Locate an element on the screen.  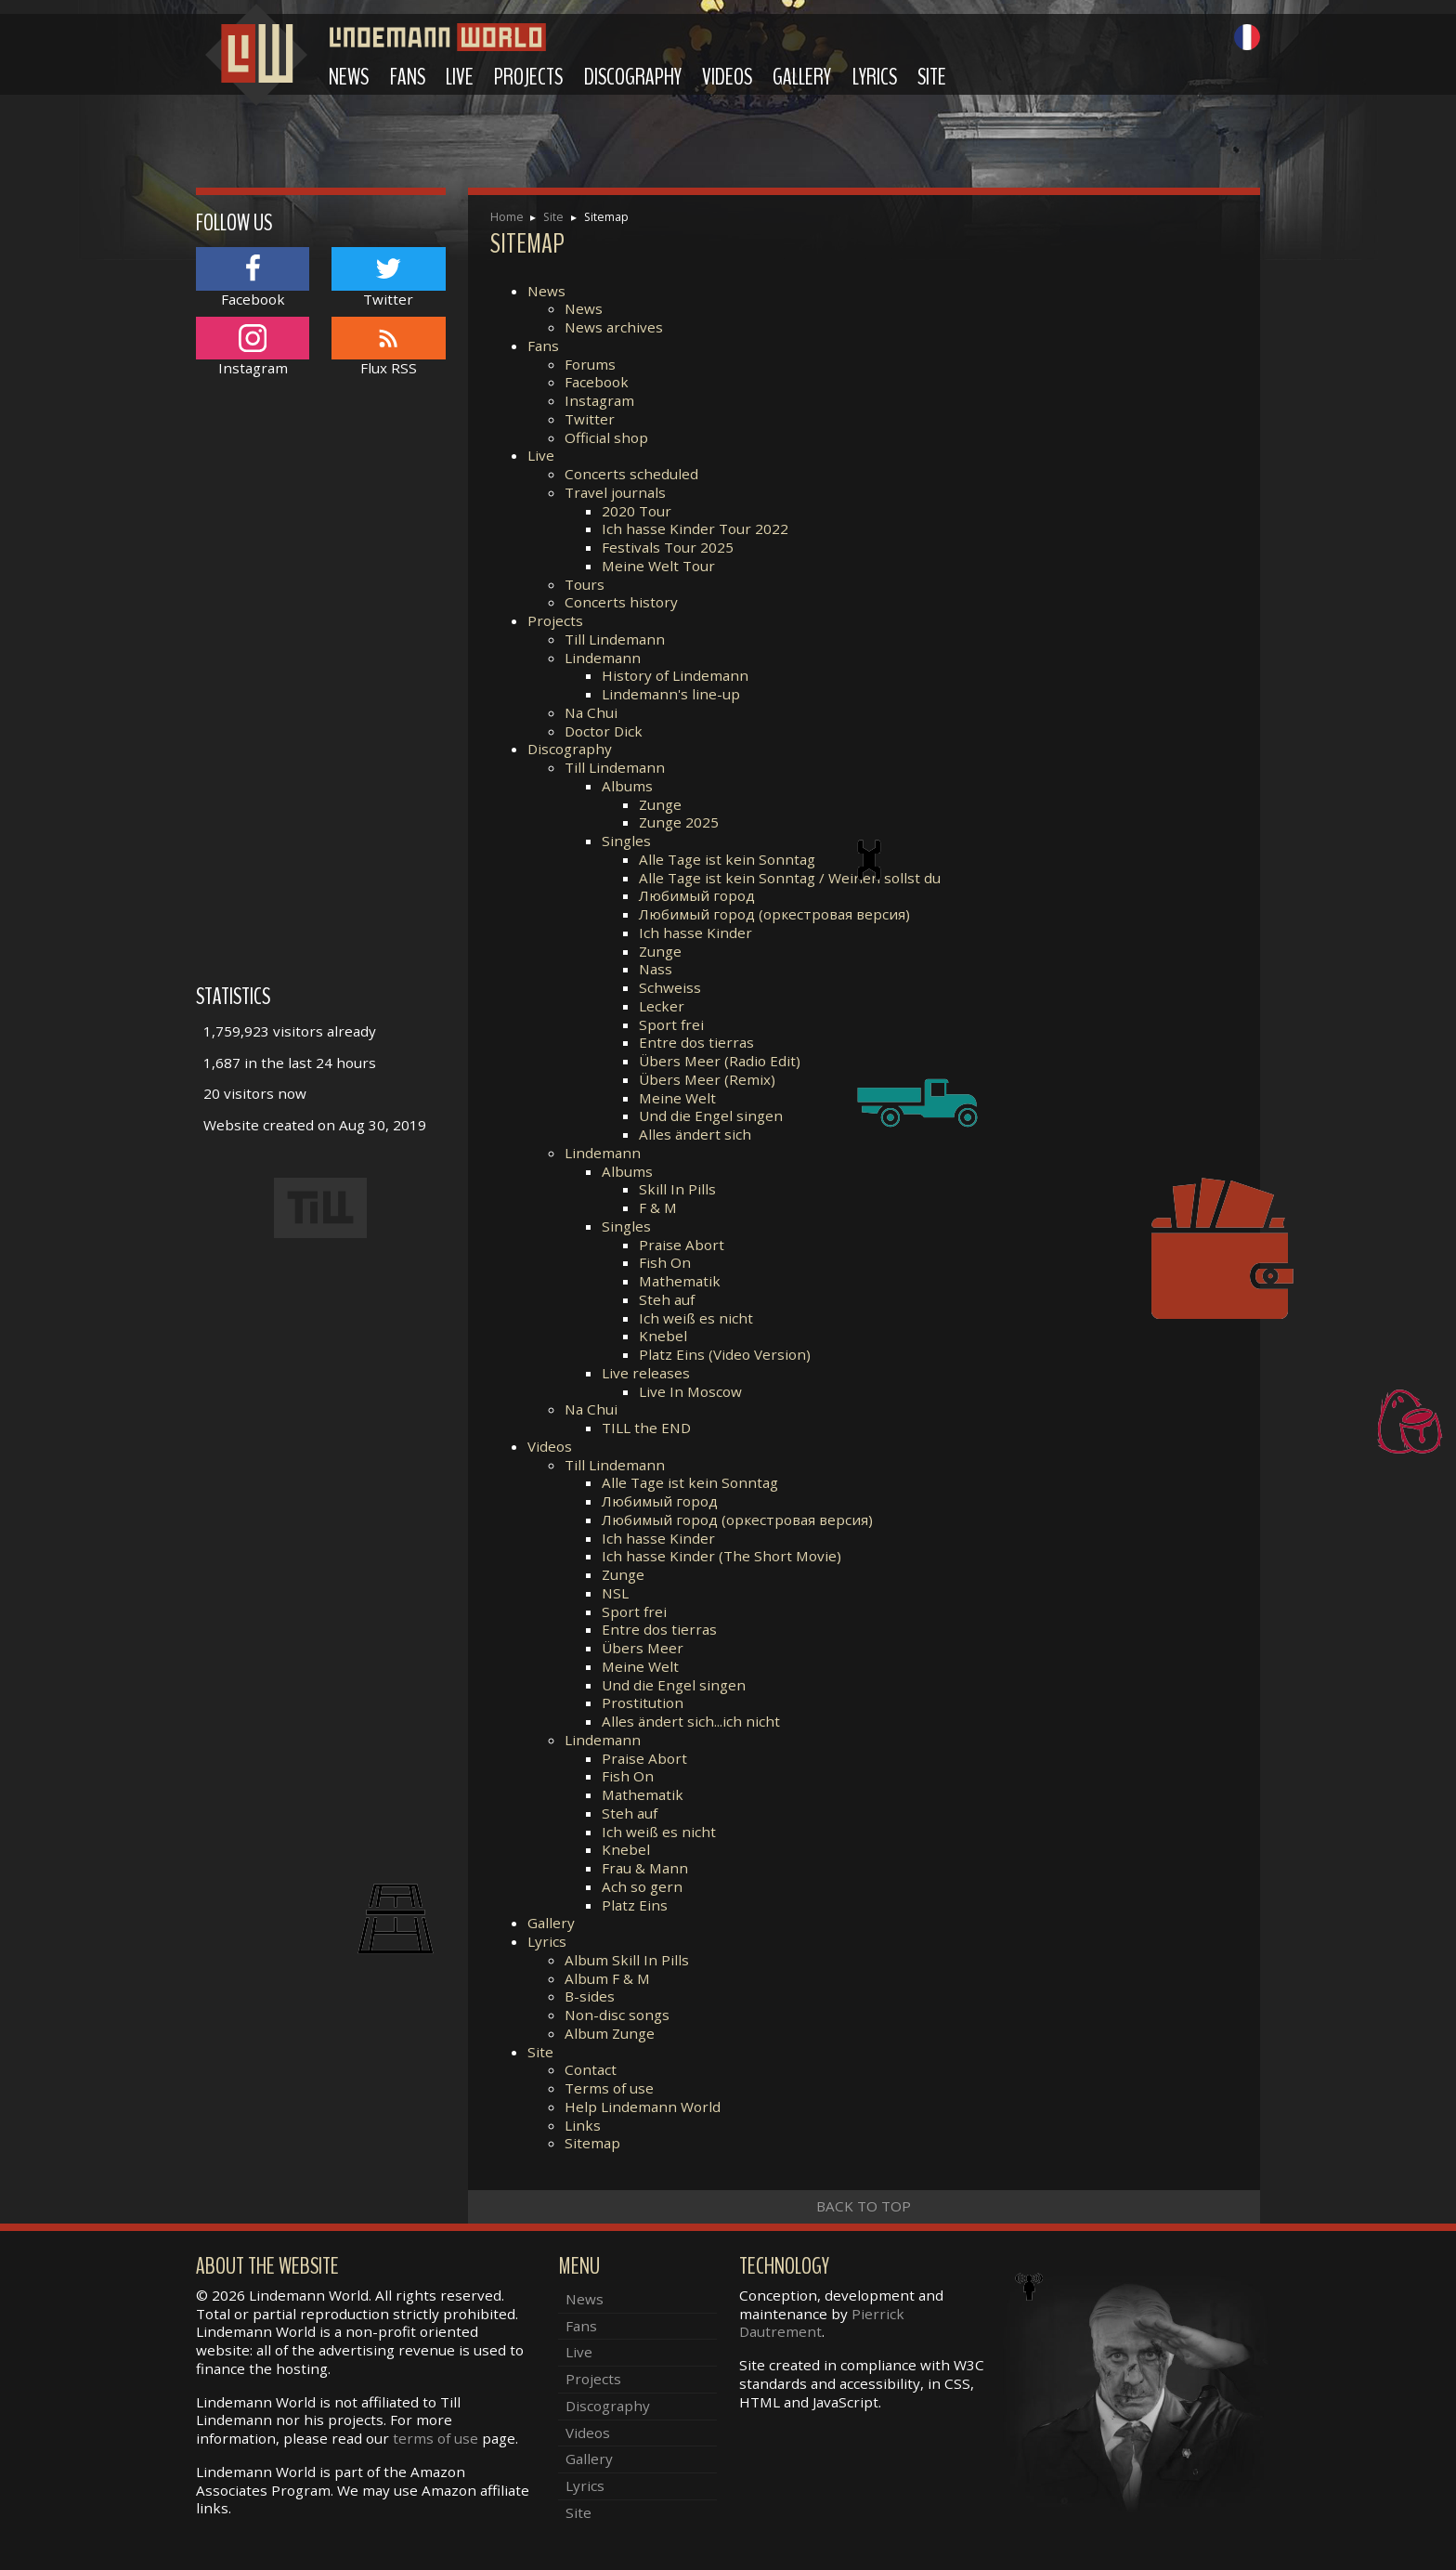
access settings or configuration options is located at coordinates (869, 860).